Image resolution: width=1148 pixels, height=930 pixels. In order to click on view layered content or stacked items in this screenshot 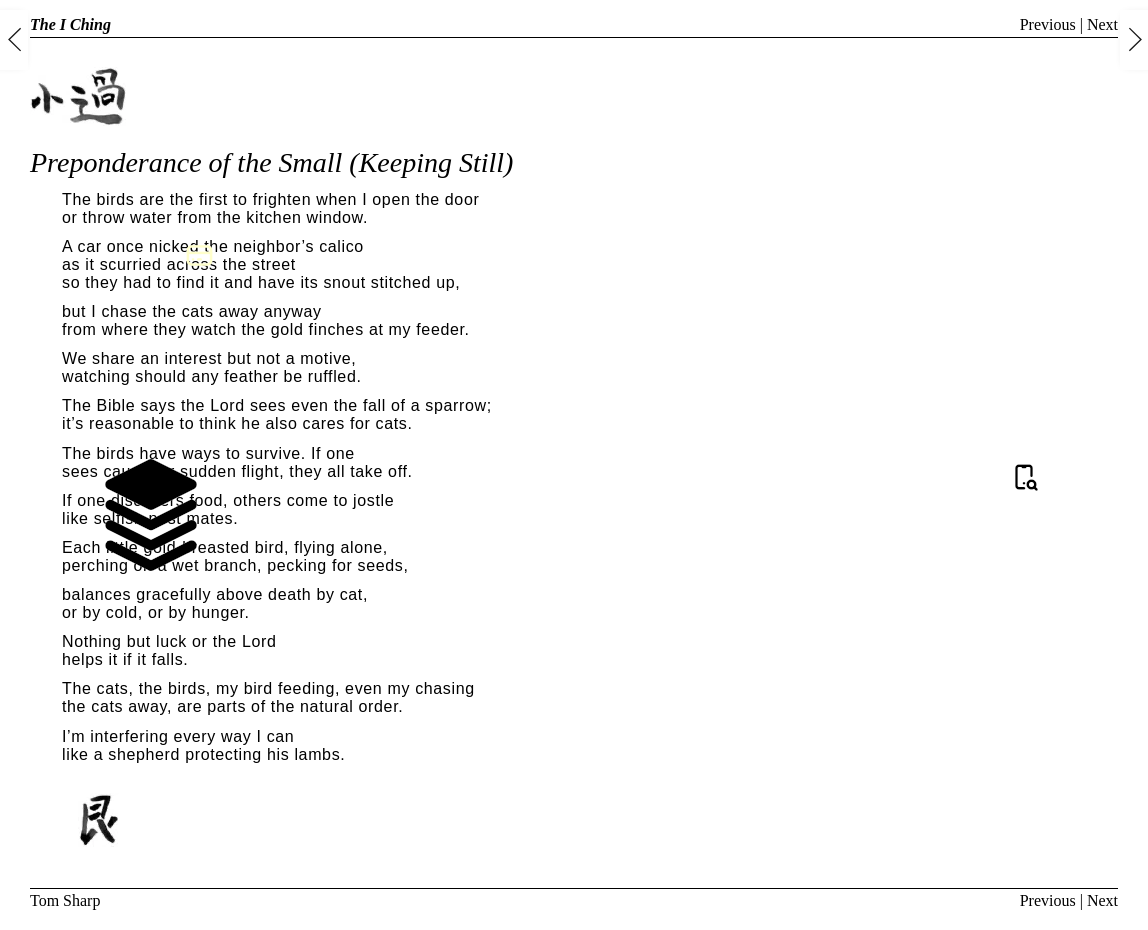, I will do `click(151, 515)`.